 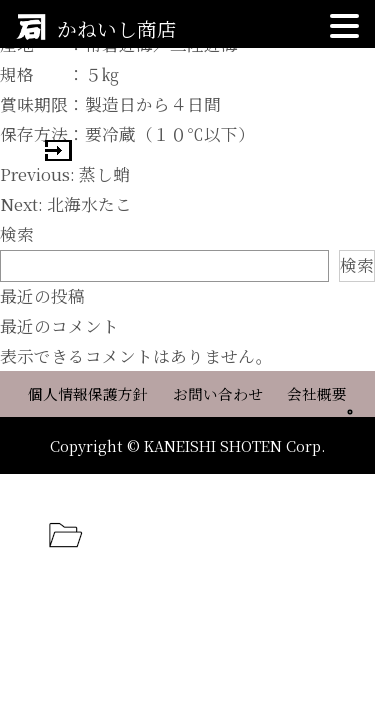 What do you see at coordinates (64, 534) in the screenshot?
I see `open folder containing files` at bounding box center [64, 534].